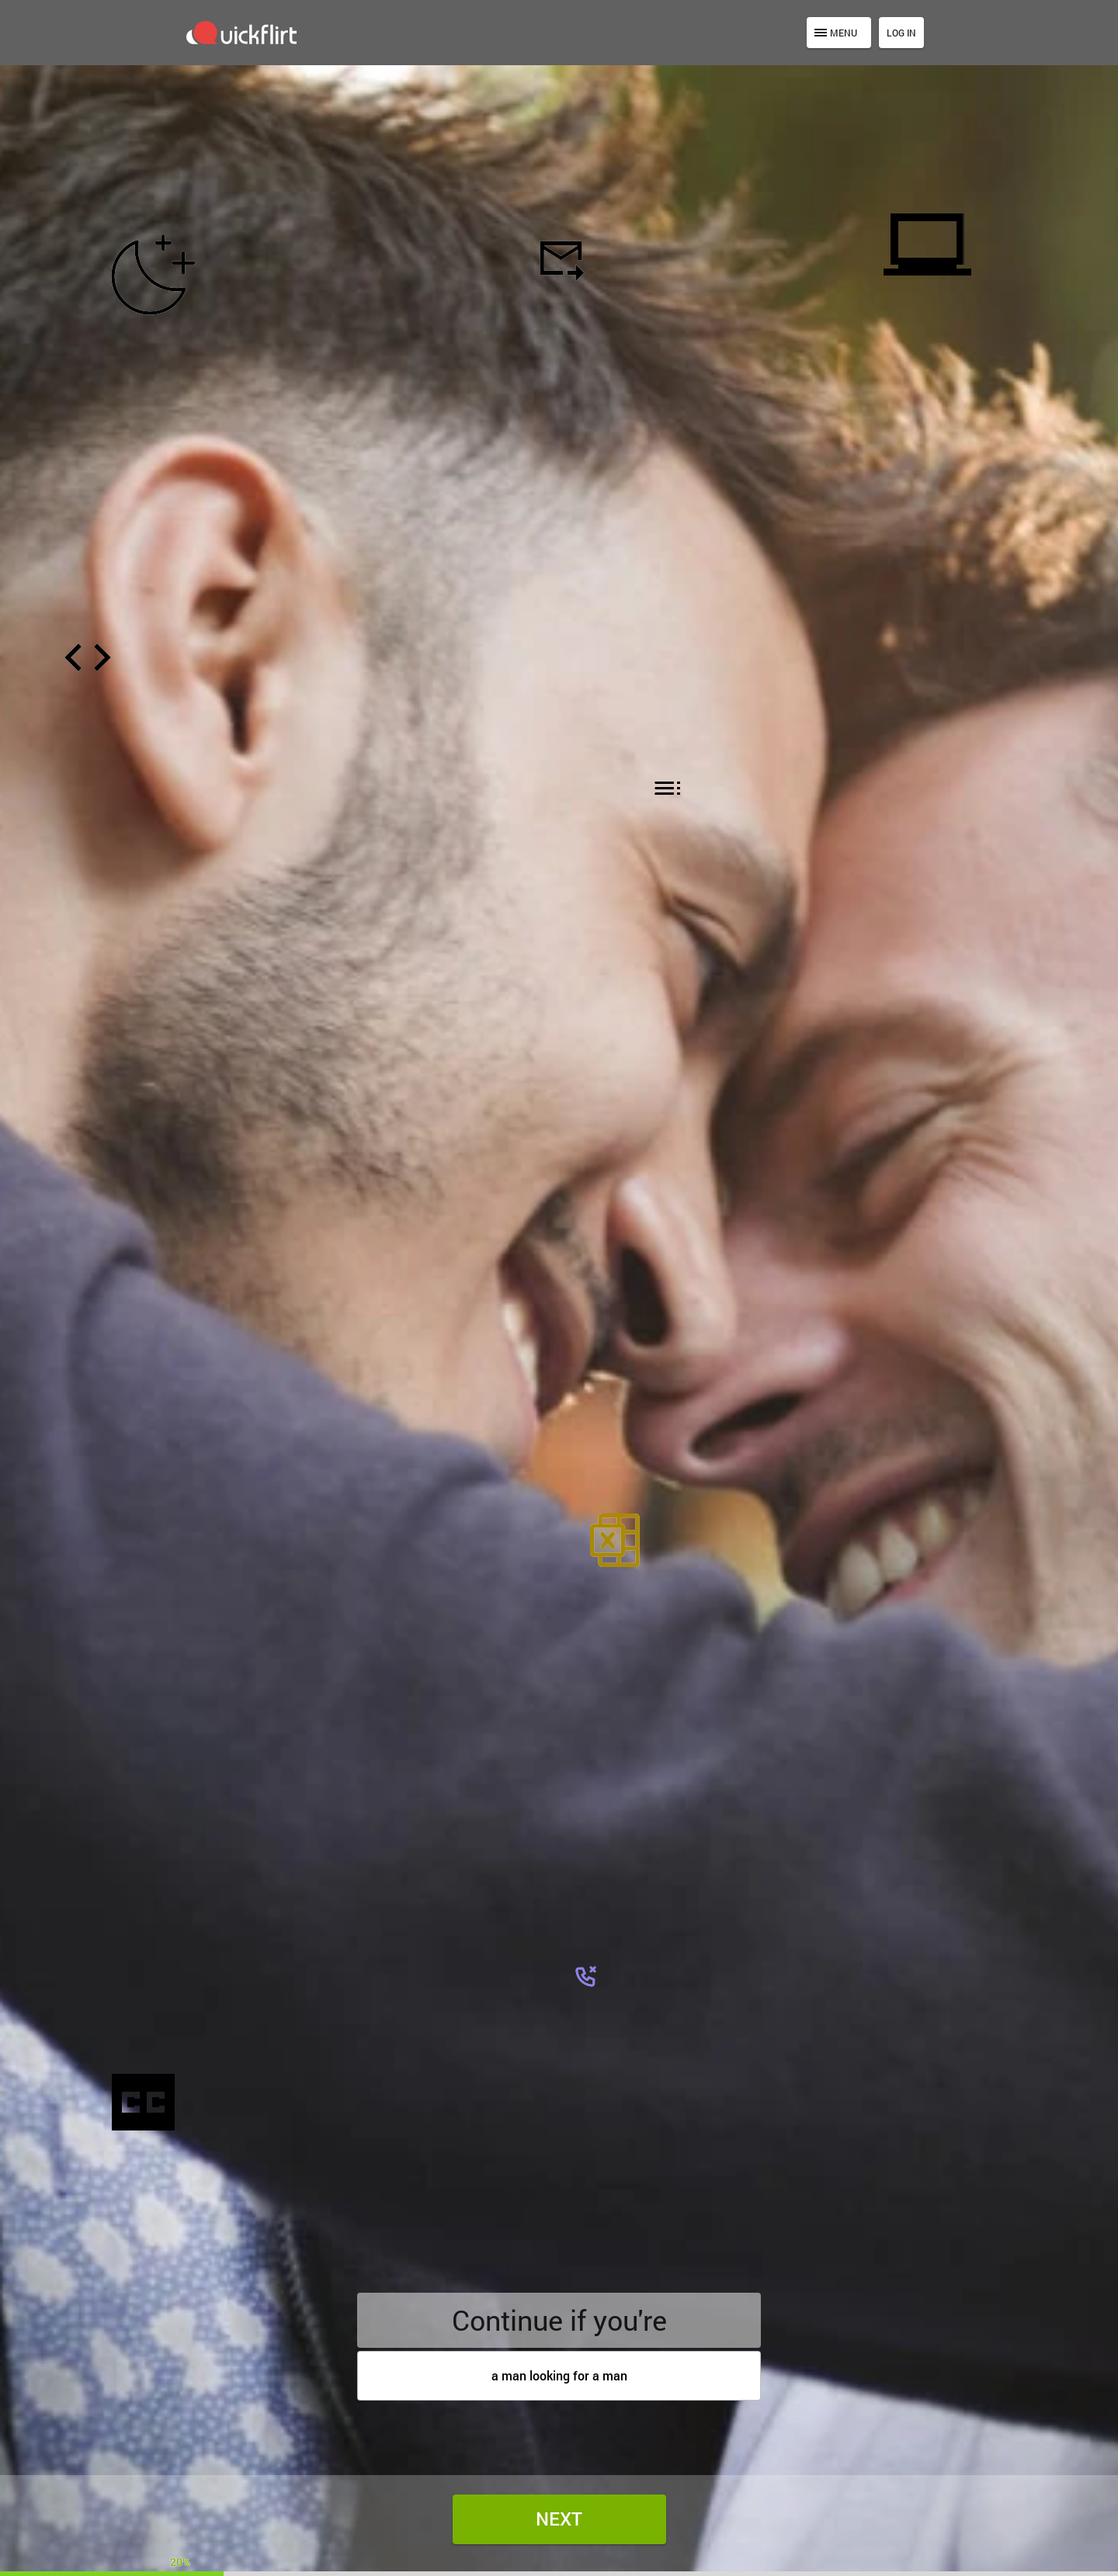  I want to click on view or edit source code, so click(88, 657).